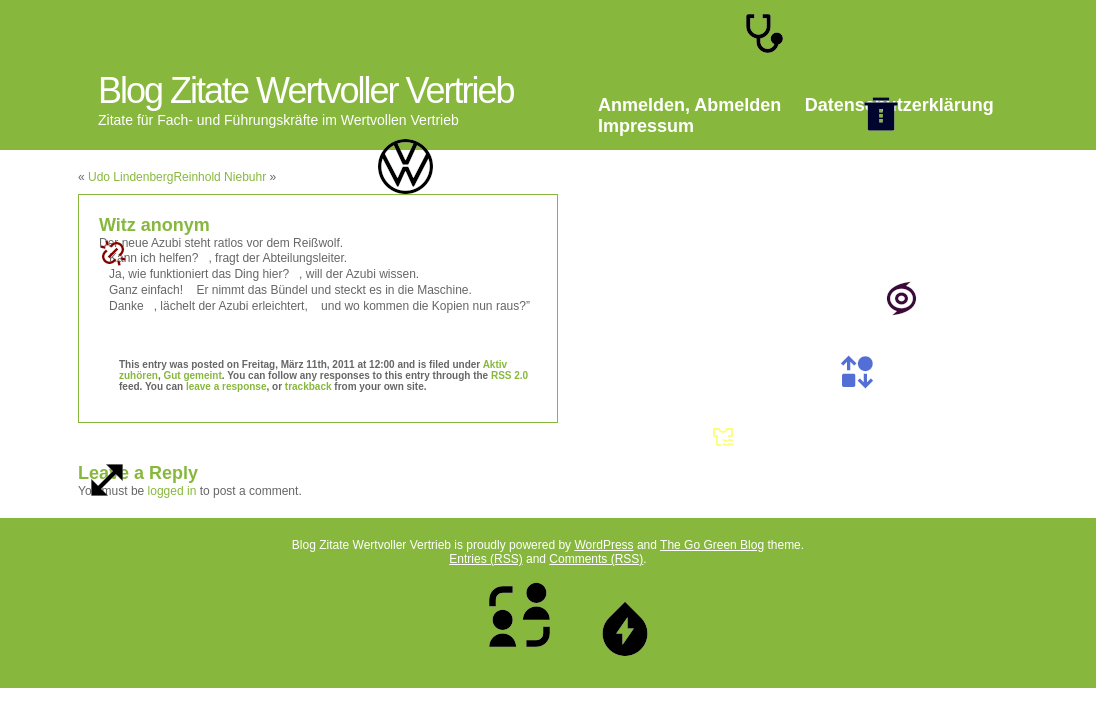 This screenshot has width=1096, height=720. I want to click on access health or medical features, so click(762, 32).